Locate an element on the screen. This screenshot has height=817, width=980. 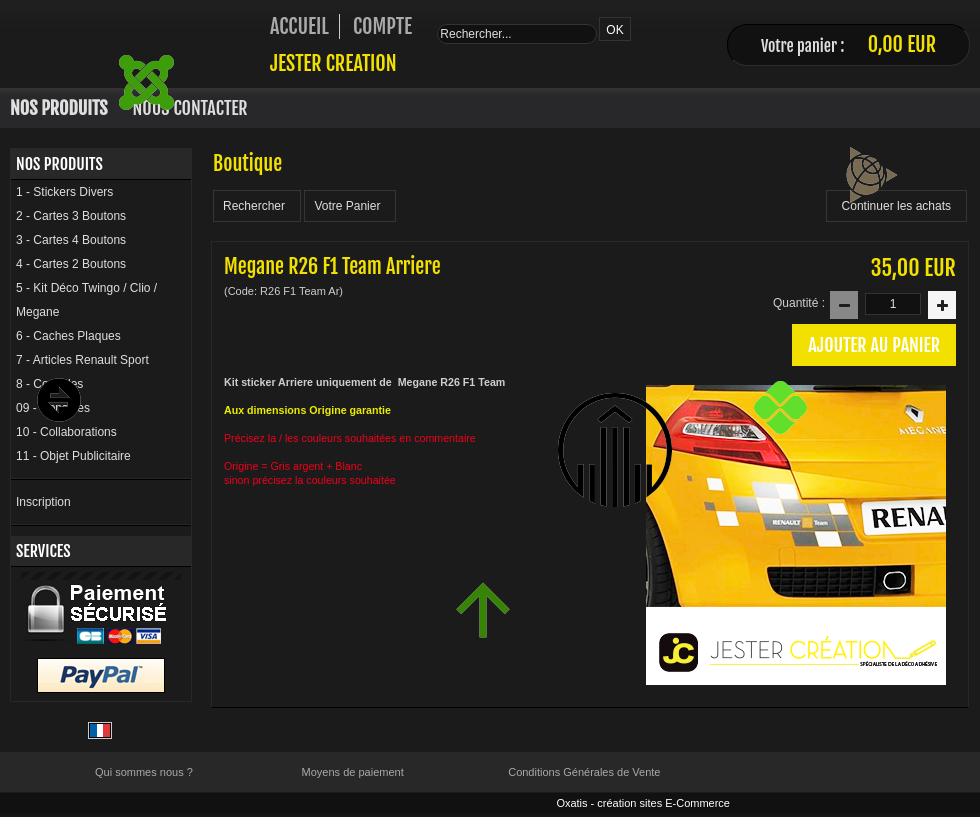
trimble company logo is located at coordinates (872, 175).